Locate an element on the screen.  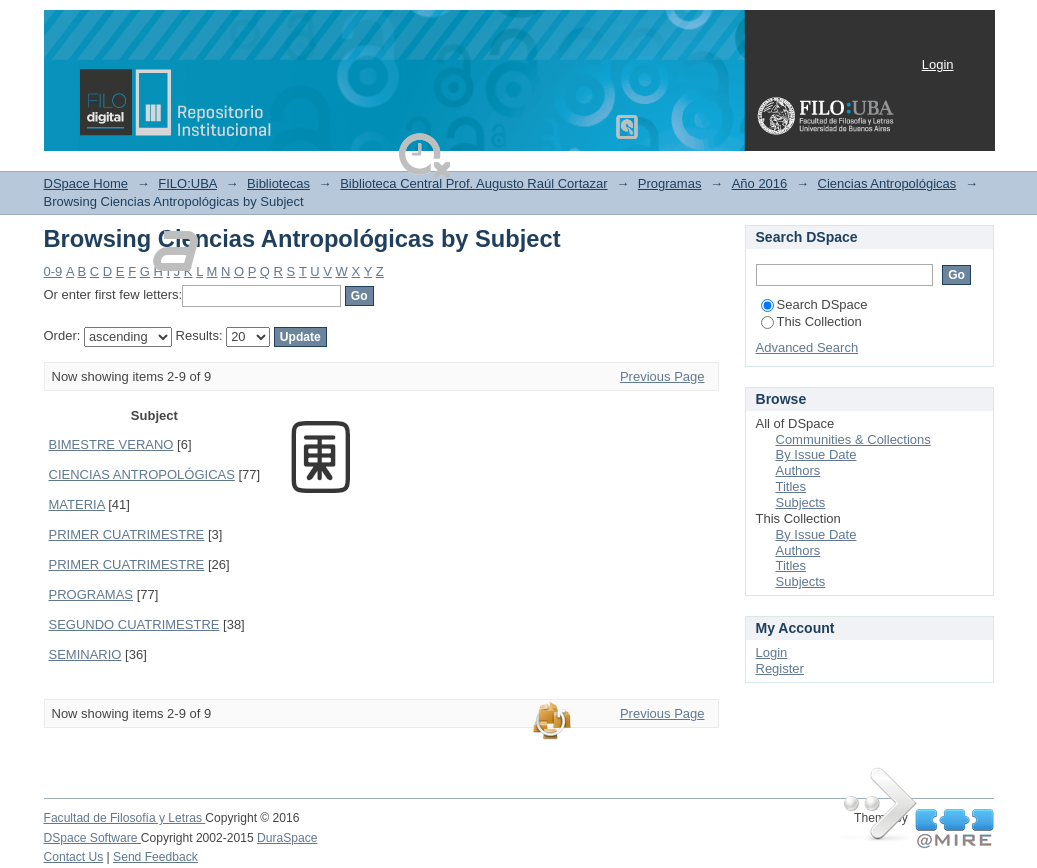
apply italic formatting to selected text is located at coordinates (178, 251).